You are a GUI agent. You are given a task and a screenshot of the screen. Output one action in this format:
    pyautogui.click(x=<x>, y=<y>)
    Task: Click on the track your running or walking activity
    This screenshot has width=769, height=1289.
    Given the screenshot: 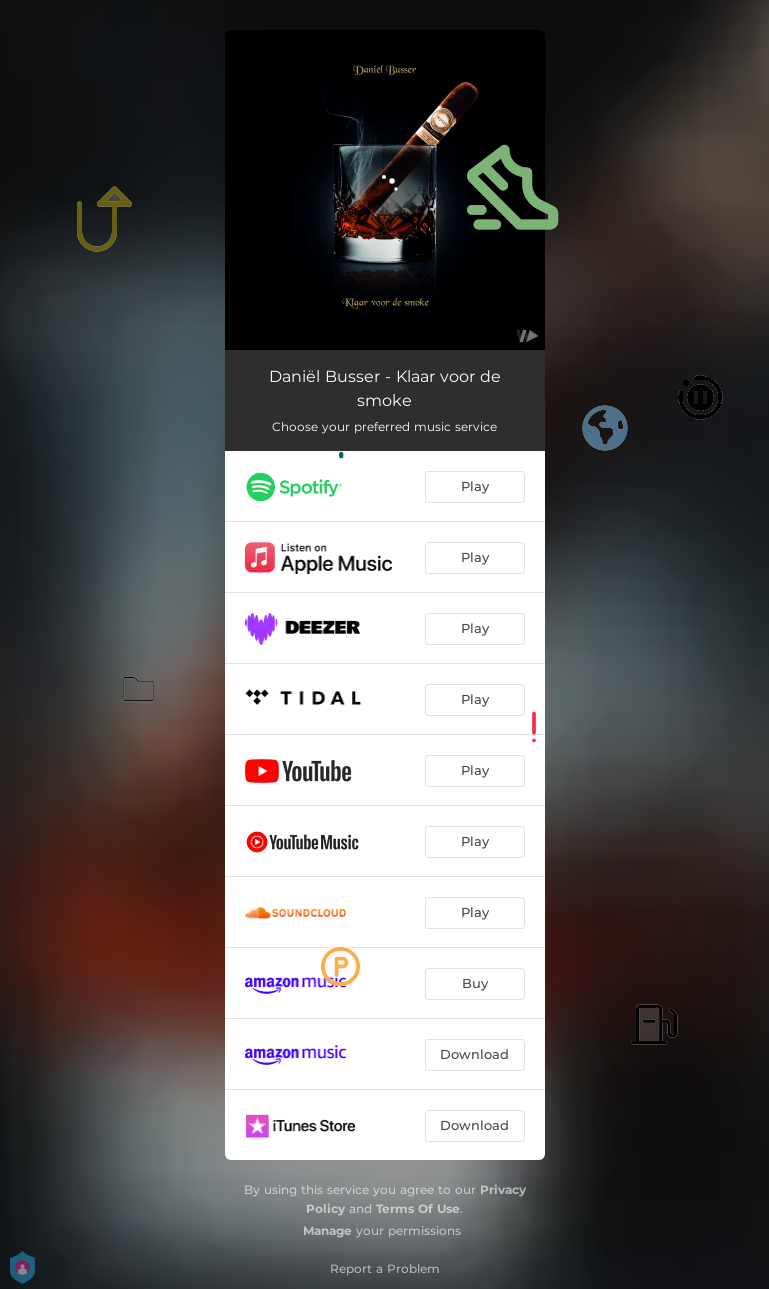 What is the action you would take?
    pyautogui.click(x=511, y=192)
    